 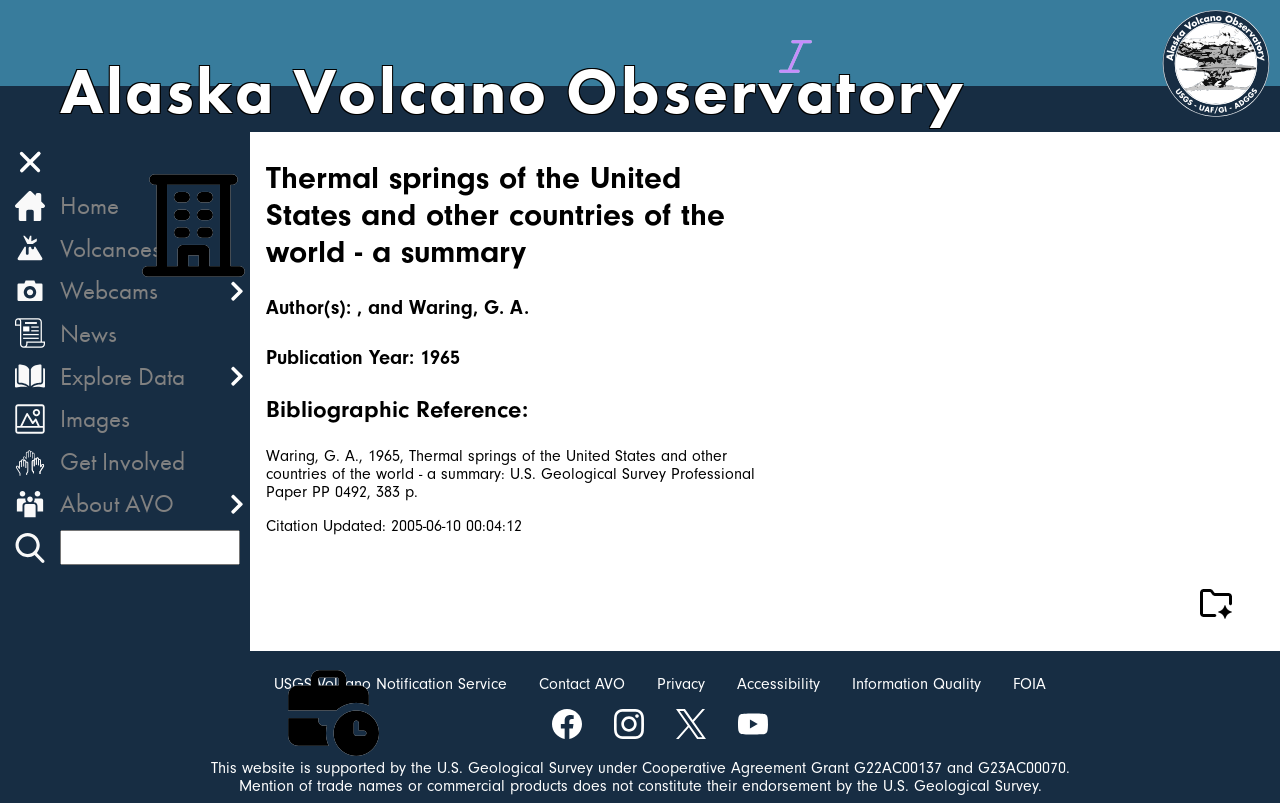 I want to click on view business hours or schedule, so click(x=328, y=710).